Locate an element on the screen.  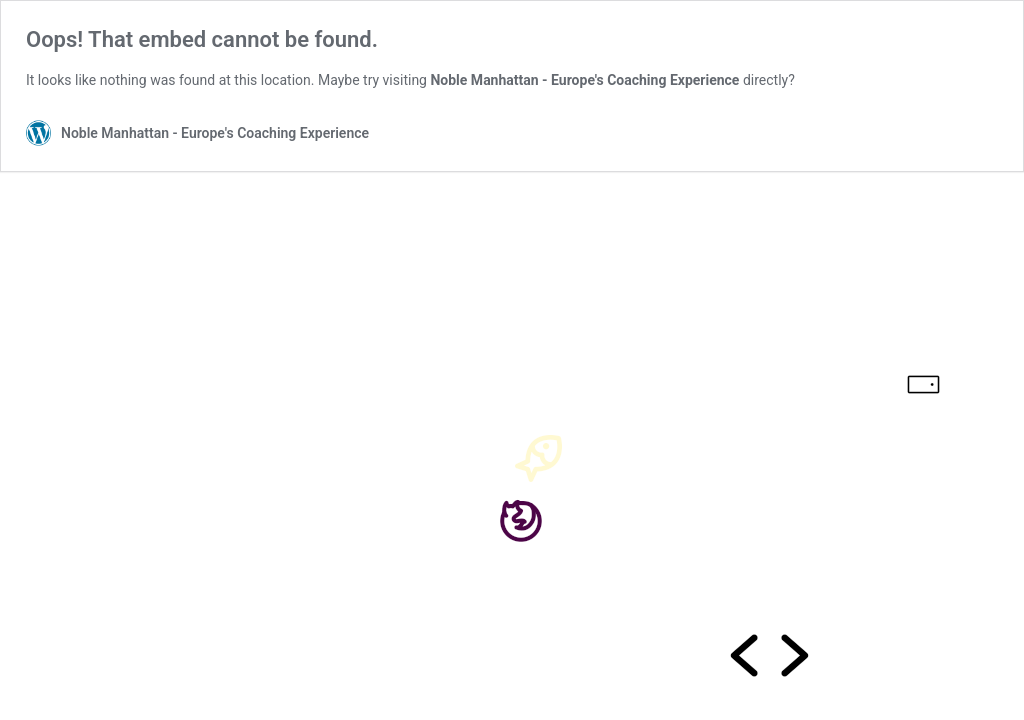
view or edit source code is located at coordinates (769, 655).